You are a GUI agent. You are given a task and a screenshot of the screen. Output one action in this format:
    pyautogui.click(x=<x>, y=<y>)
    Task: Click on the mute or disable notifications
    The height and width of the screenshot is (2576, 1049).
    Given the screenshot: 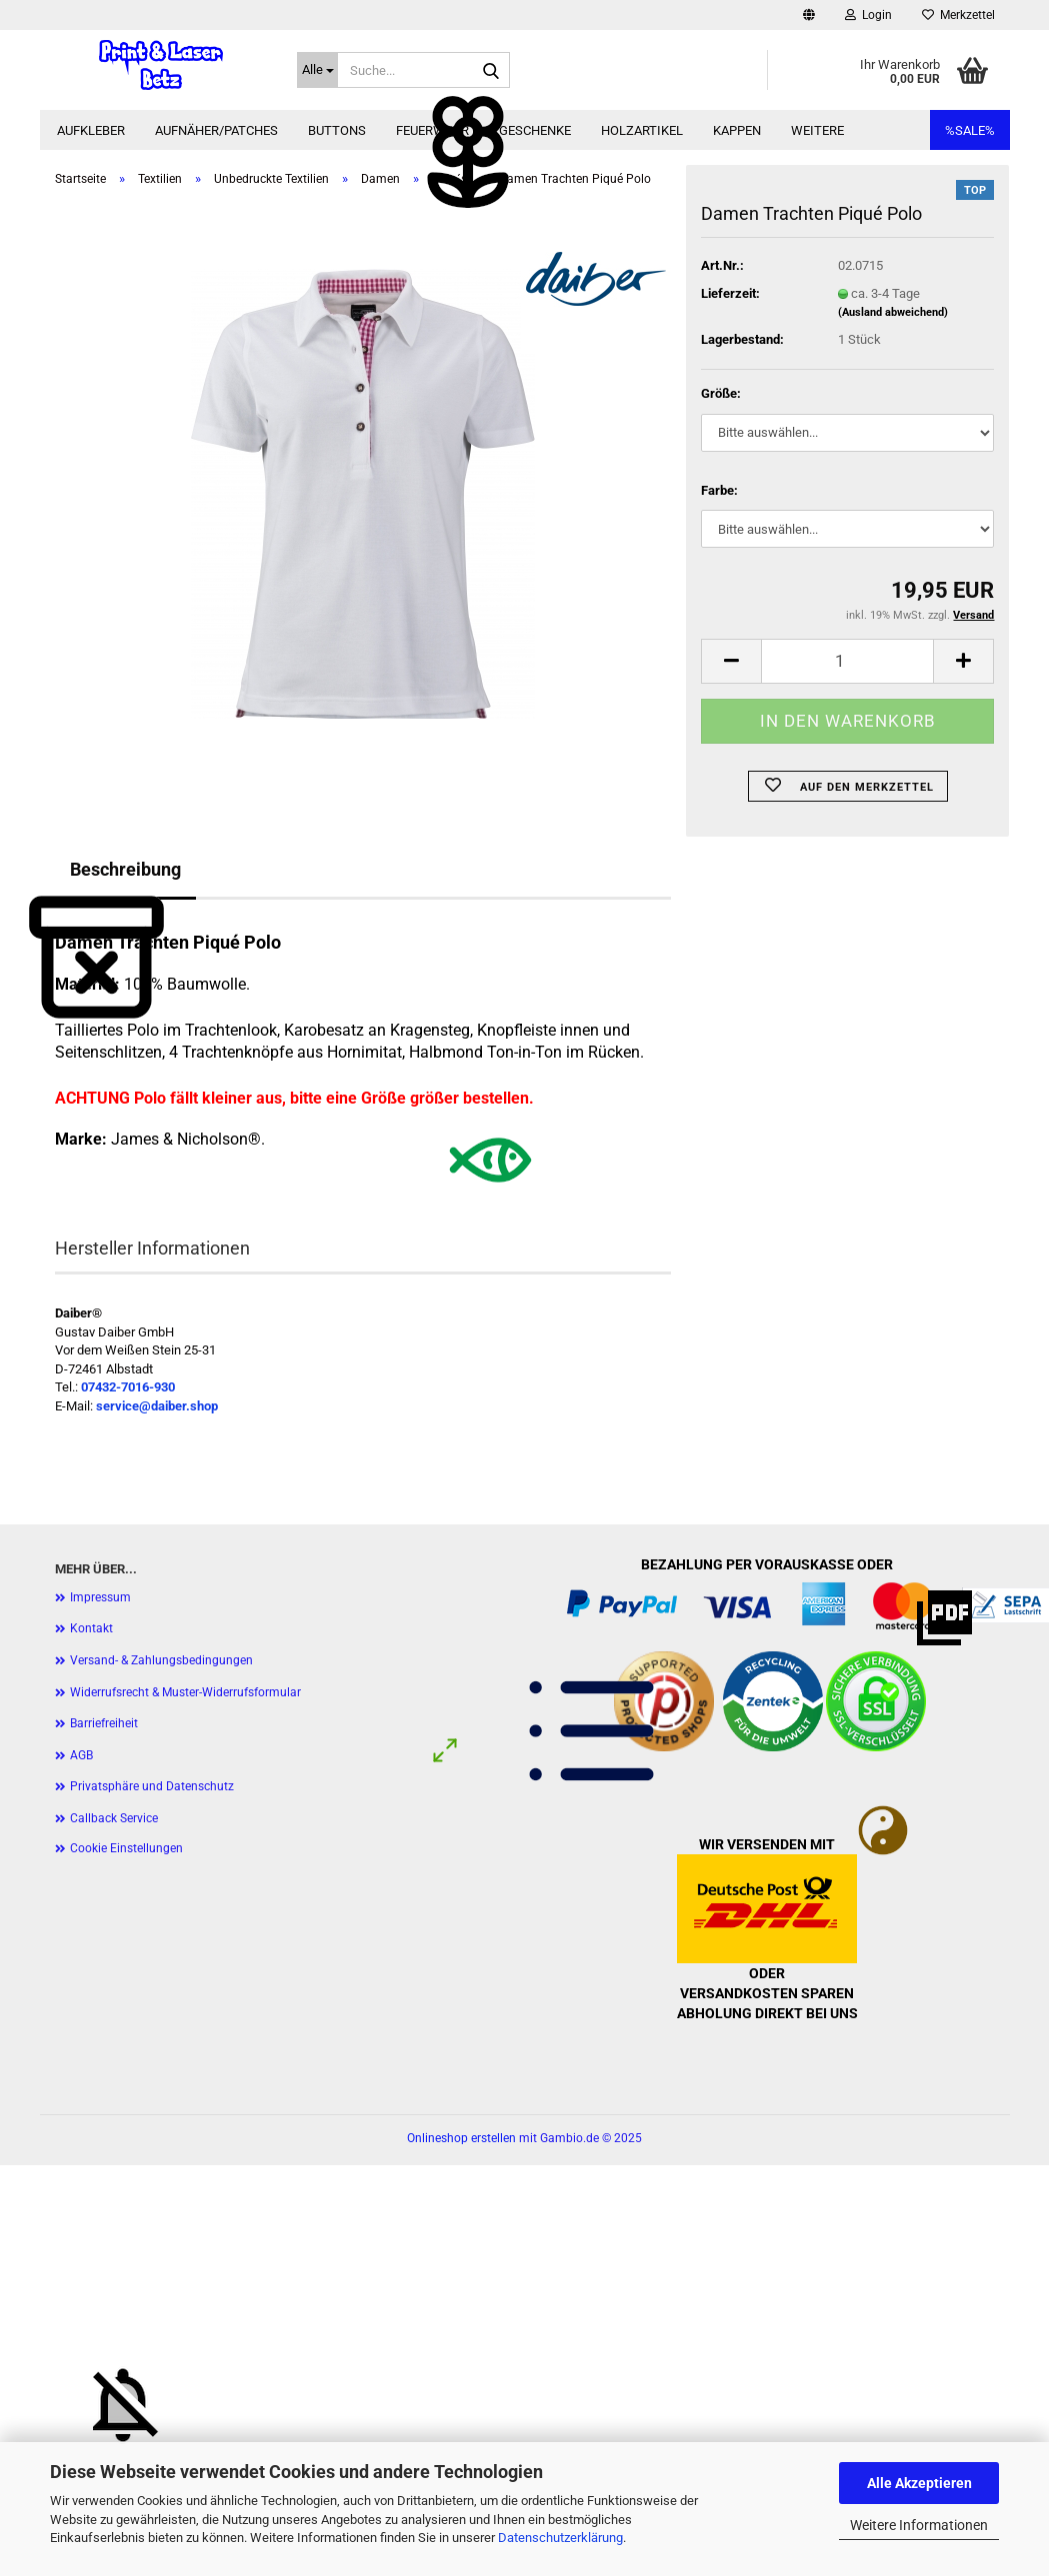 What is the action you would take?
    pyautogui.click(x=123, y=2404)
    